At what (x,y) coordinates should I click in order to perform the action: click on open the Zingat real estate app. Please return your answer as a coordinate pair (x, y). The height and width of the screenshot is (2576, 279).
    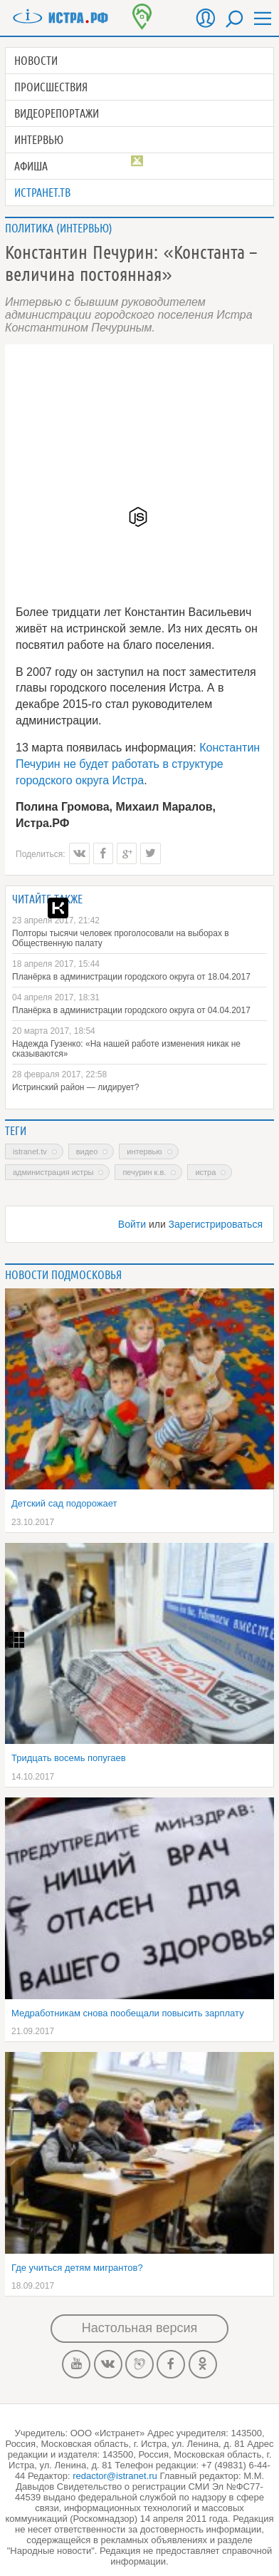
    Looking at the image, I should click on (142, 16).